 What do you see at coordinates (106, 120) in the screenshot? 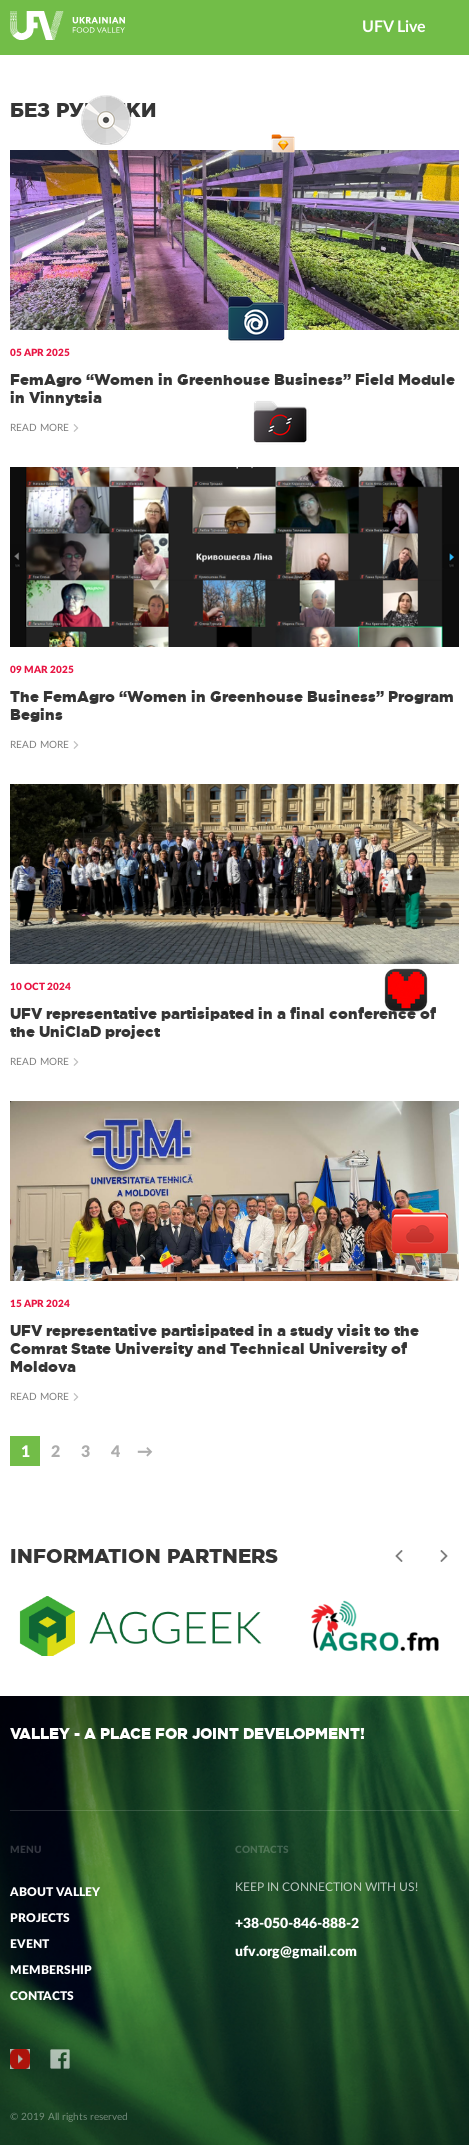
I see `access dvd or optical disc drive` at bounding box center [106, 120].